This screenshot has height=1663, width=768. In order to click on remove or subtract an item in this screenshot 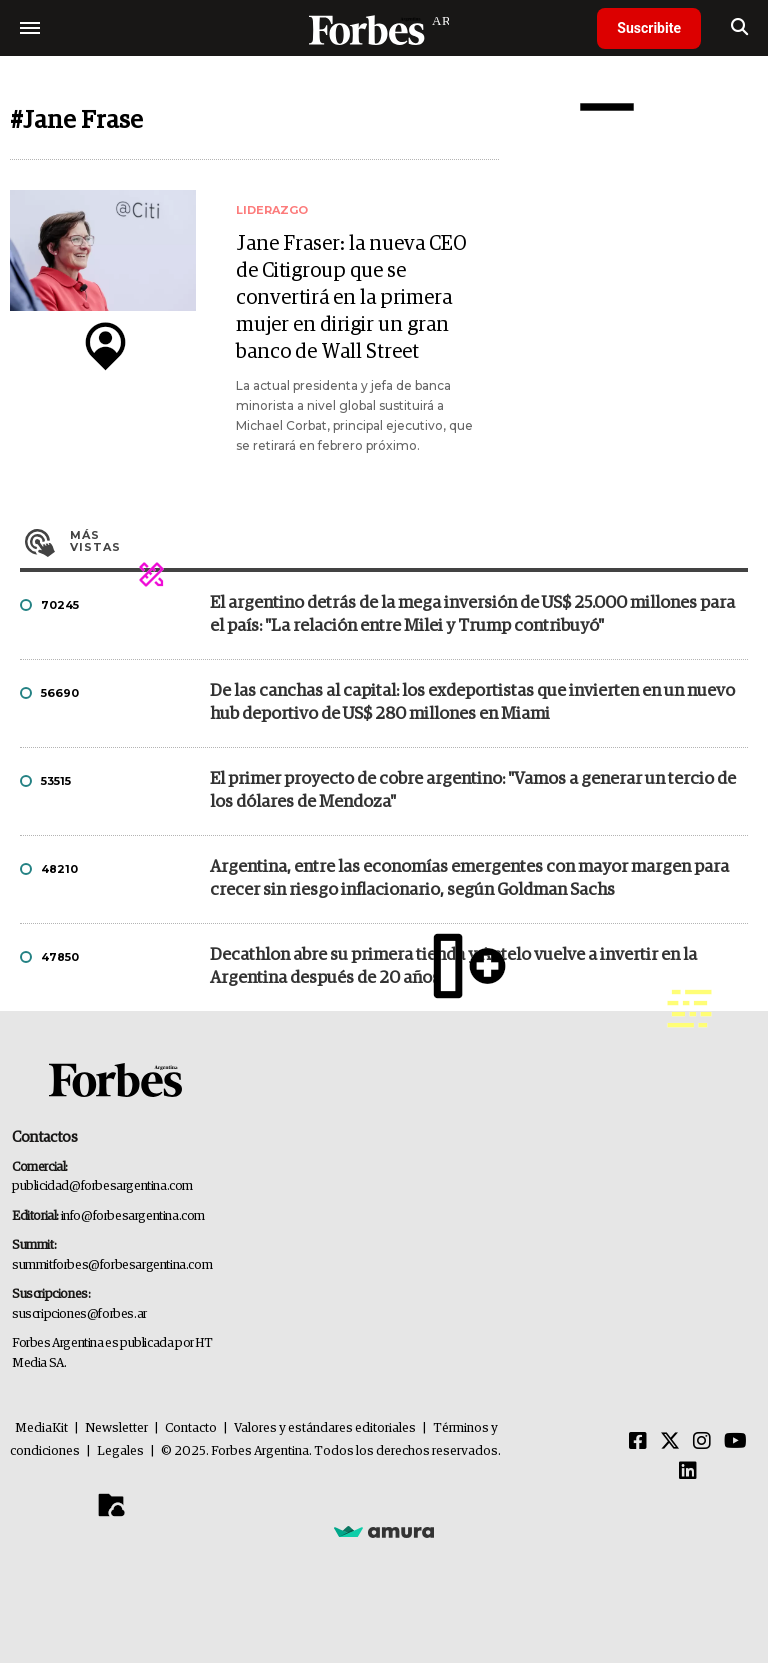, I will do `click(607, 107)`.